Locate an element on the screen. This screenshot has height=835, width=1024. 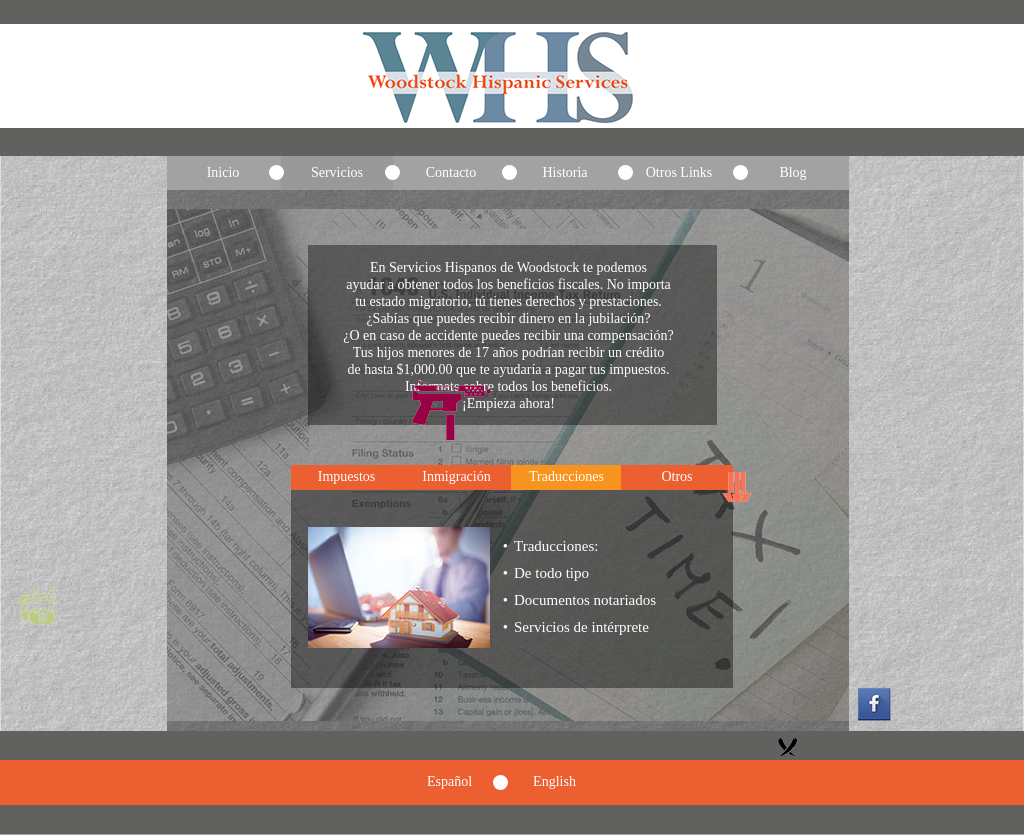
activate a powerful downward attack or smash move is located at coordinates (737, 487).